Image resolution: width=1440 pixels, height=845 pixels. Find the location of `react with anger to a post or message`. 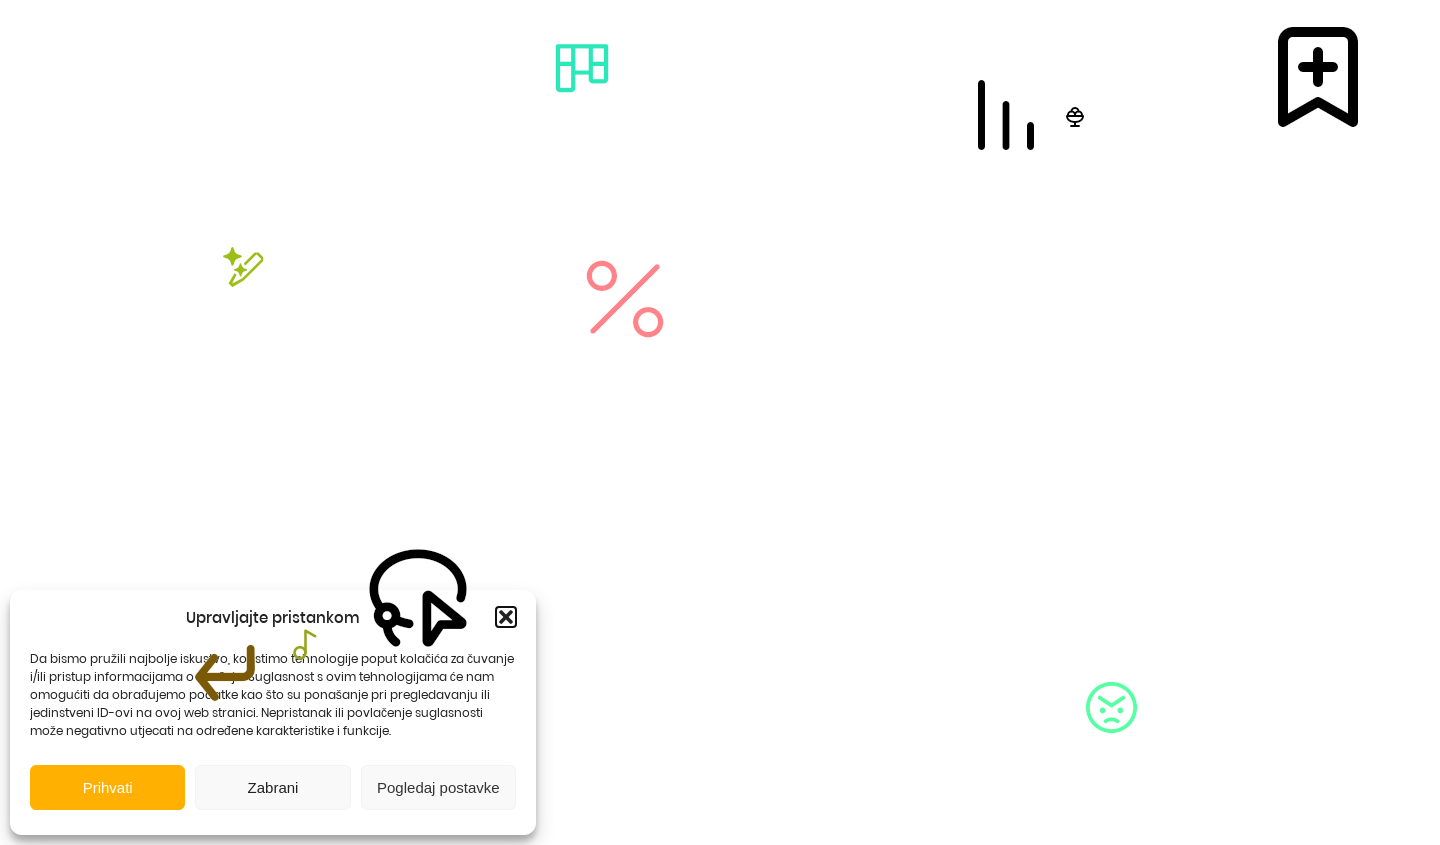

react with anger to a post or message is located at coordinates (1111, 707).